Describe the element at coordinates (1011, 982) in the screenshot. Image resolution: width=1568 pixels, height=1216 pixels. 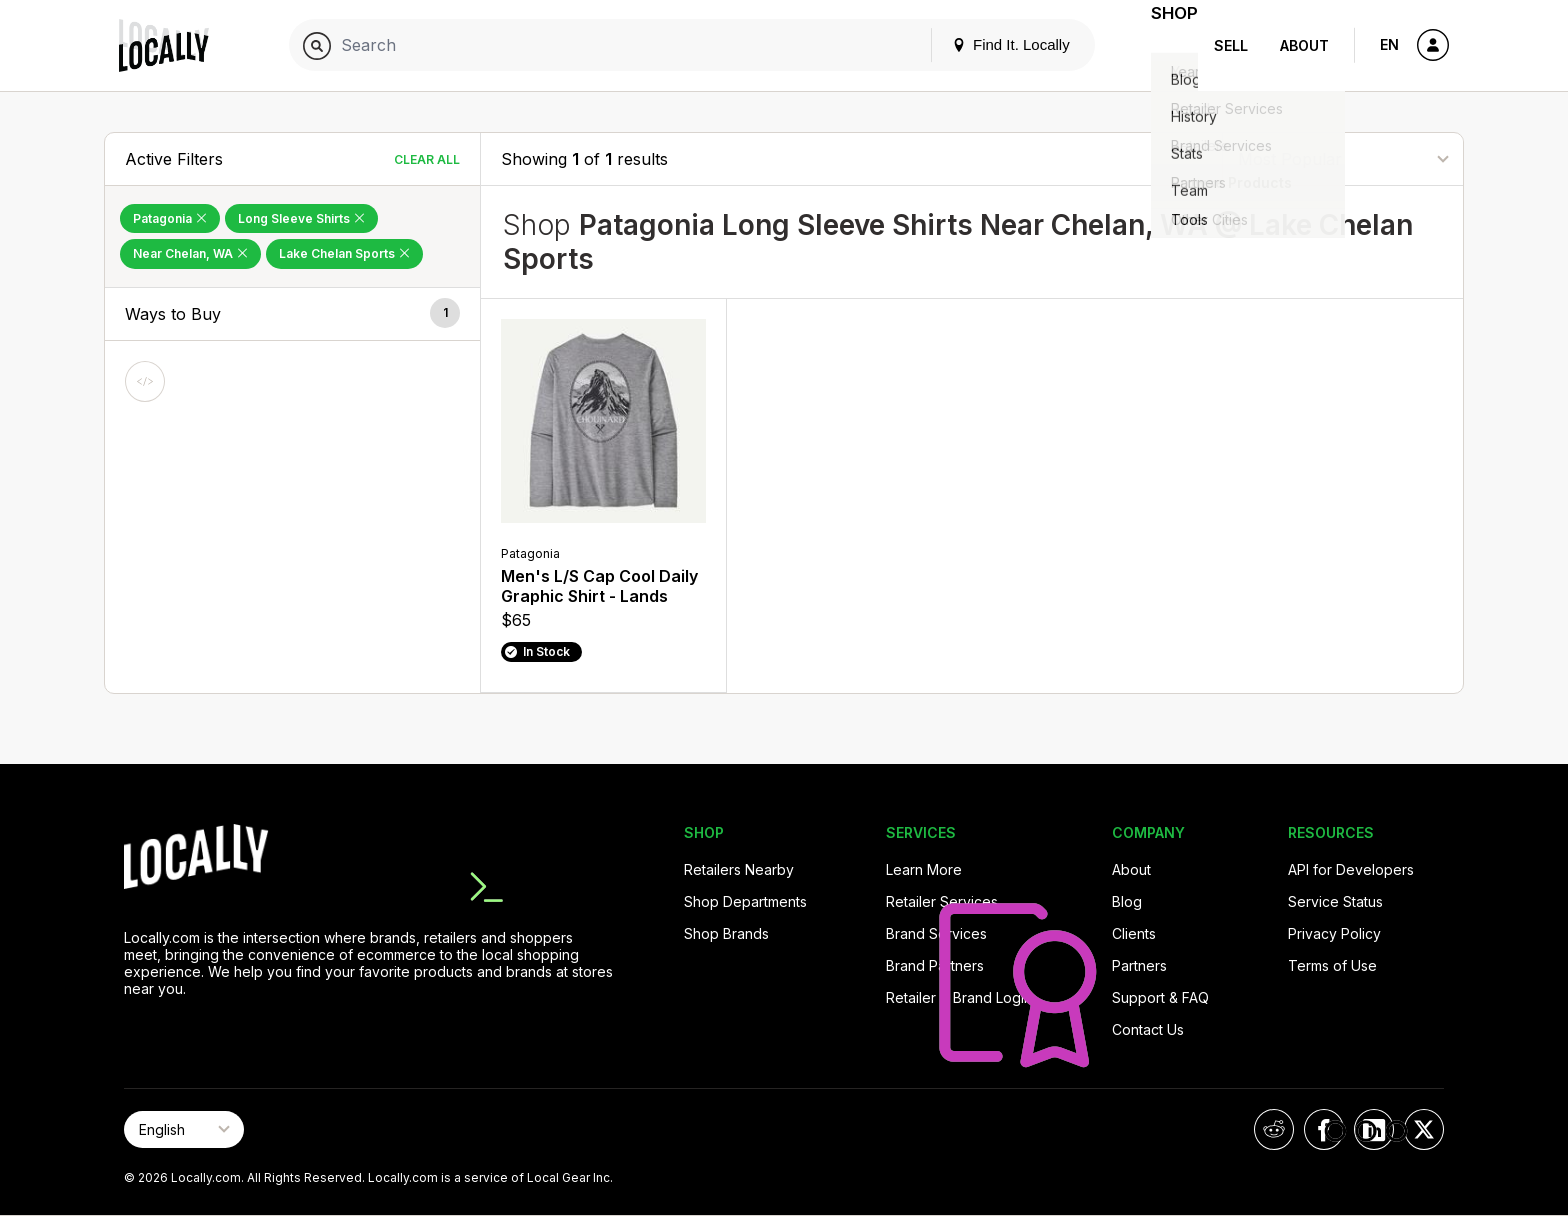
I see `view certified or verified document` at that location.